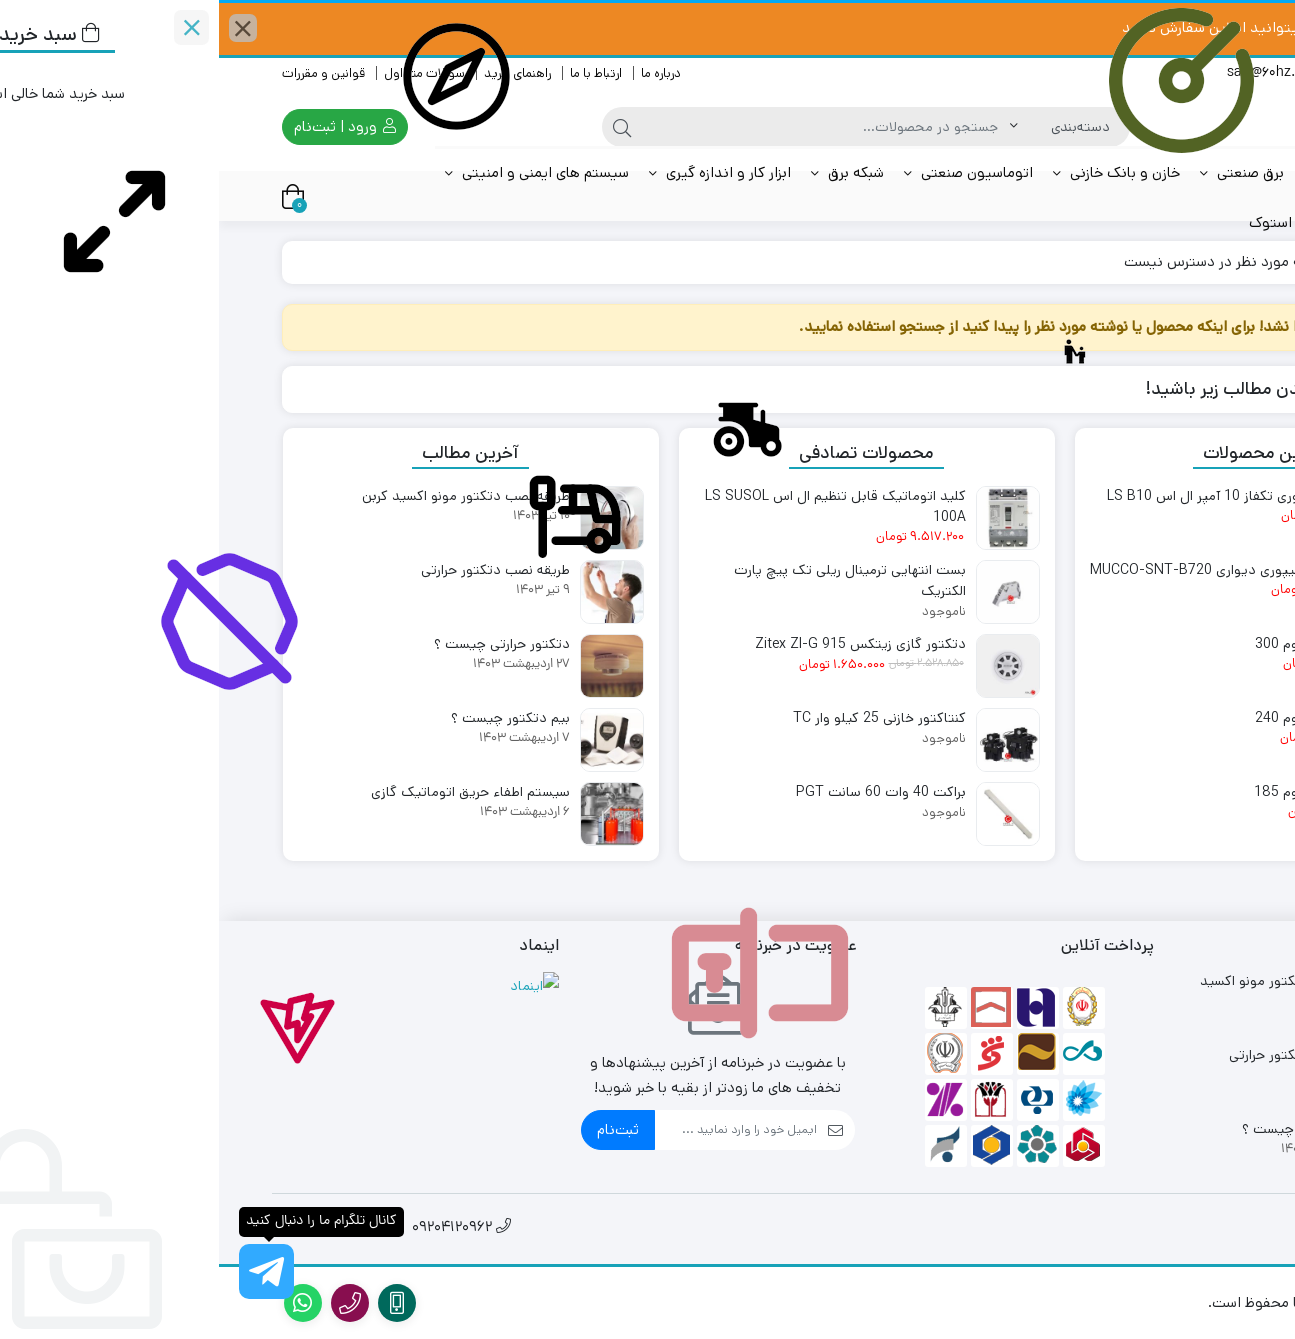  I want to click on indicates a blocked or prohibited action, so click(229, 621).